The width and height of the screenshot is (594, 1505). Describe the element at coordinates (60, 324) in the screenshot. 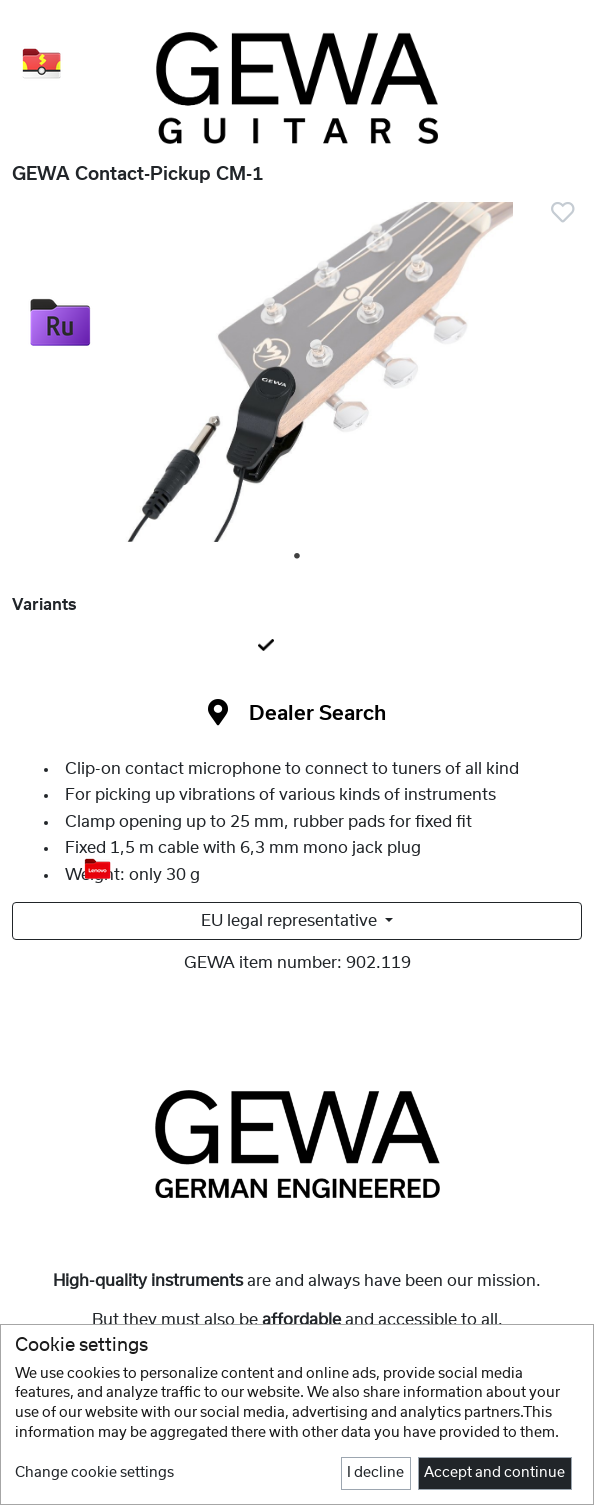

I see `open folder containing Adobe Rush project files` at that location.